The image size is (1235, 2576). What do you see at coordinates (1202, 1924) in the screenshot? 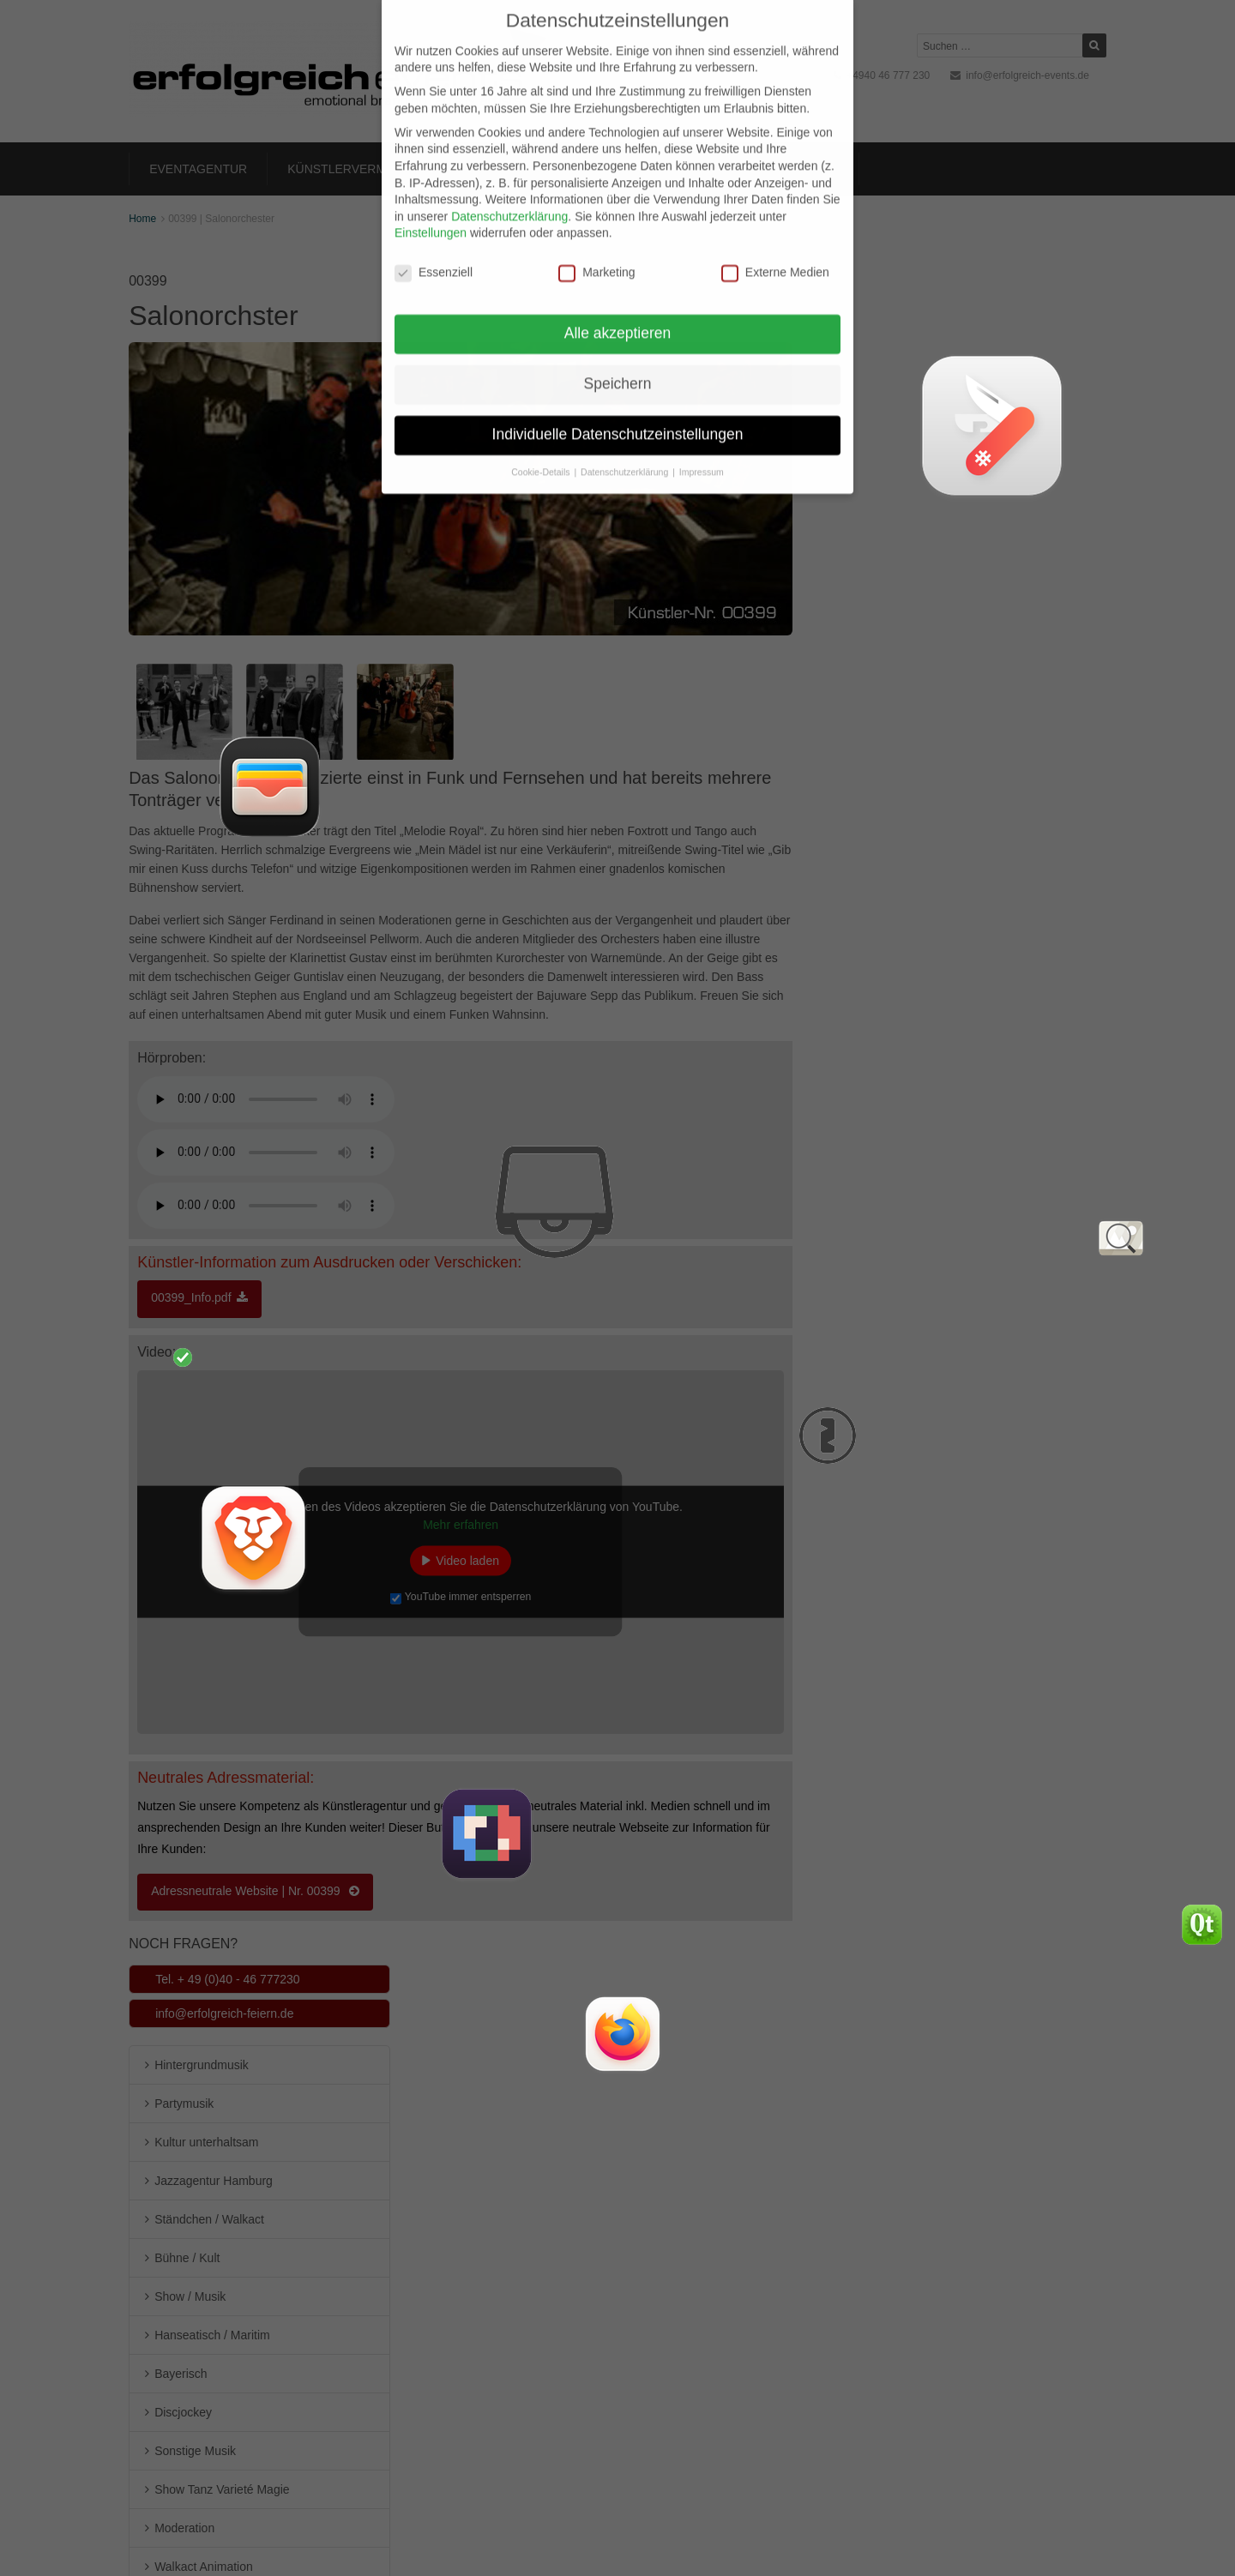
I see `open qt configuration settings` at bounding box center [1202, 1924].